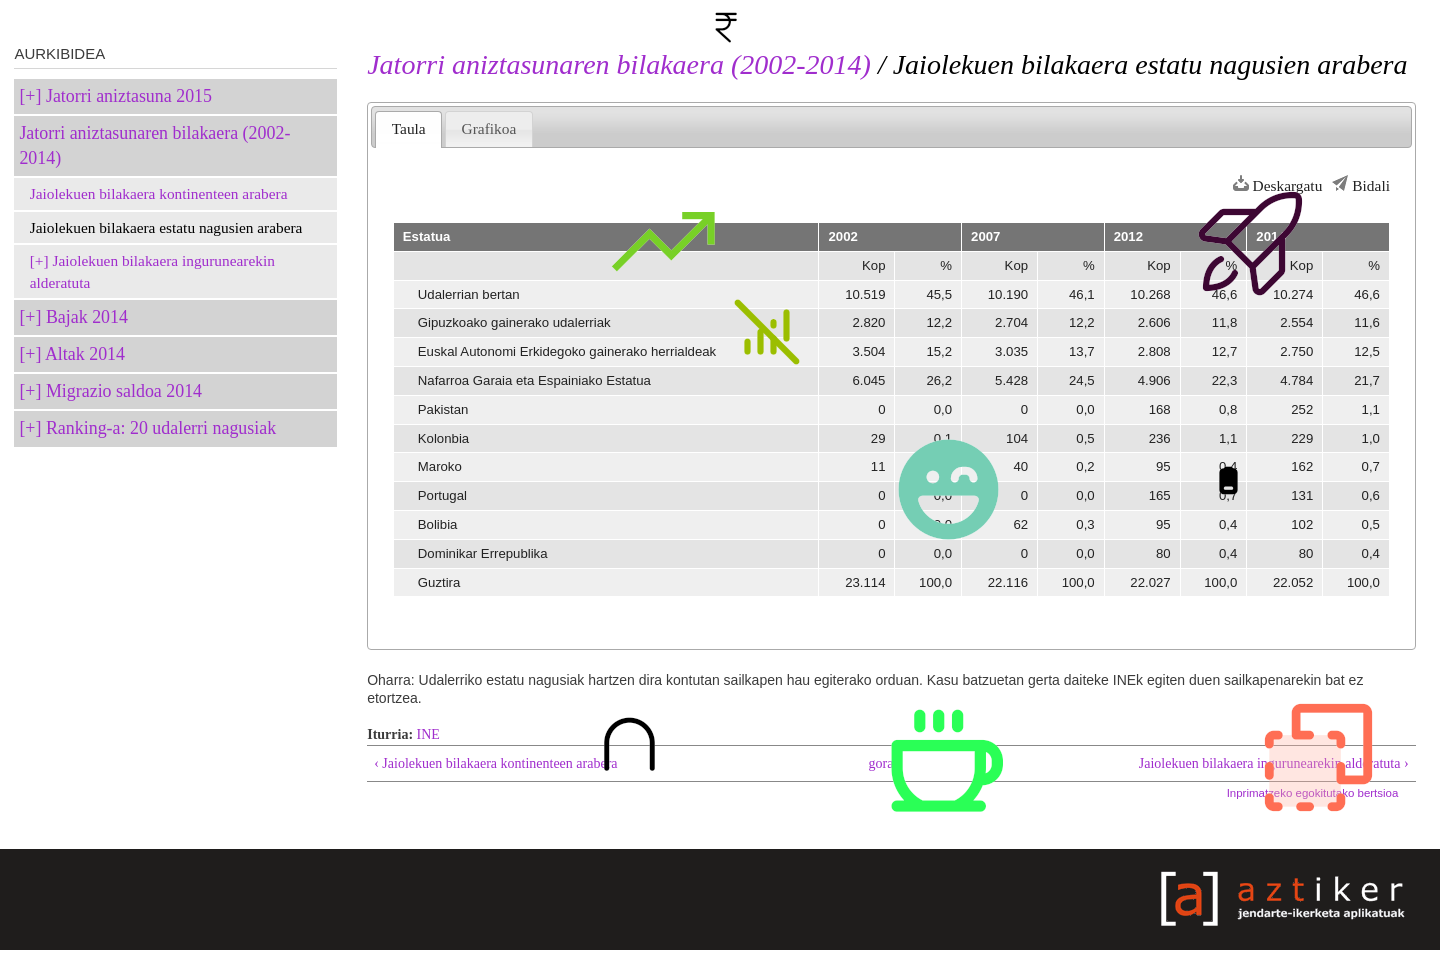  Describe the element at coordinates (767, 332) in the screenshot. I see `no cellular signal available` at that location.